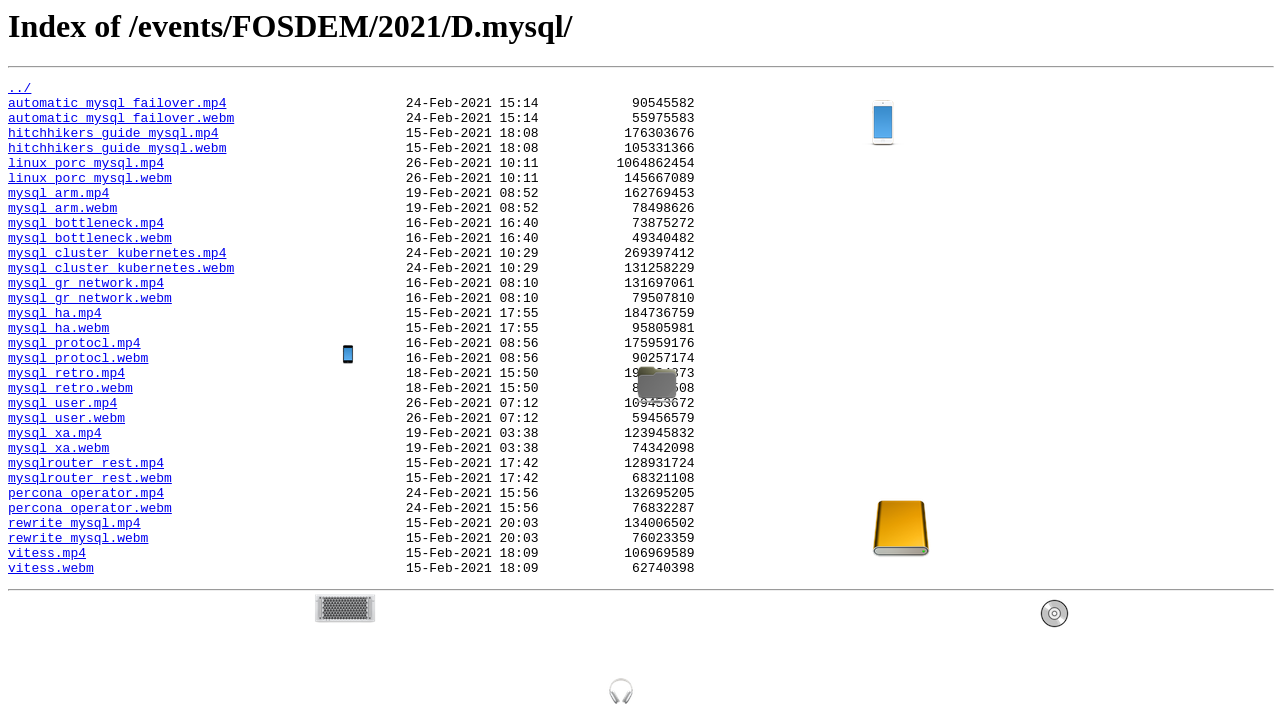 The width and height of the screenshot is (1282, 720). What do you see at coordinates (1054, 613) in the screenshot?
I see `access optical disc drive in sidebar` at bounding box center [1054, 613].